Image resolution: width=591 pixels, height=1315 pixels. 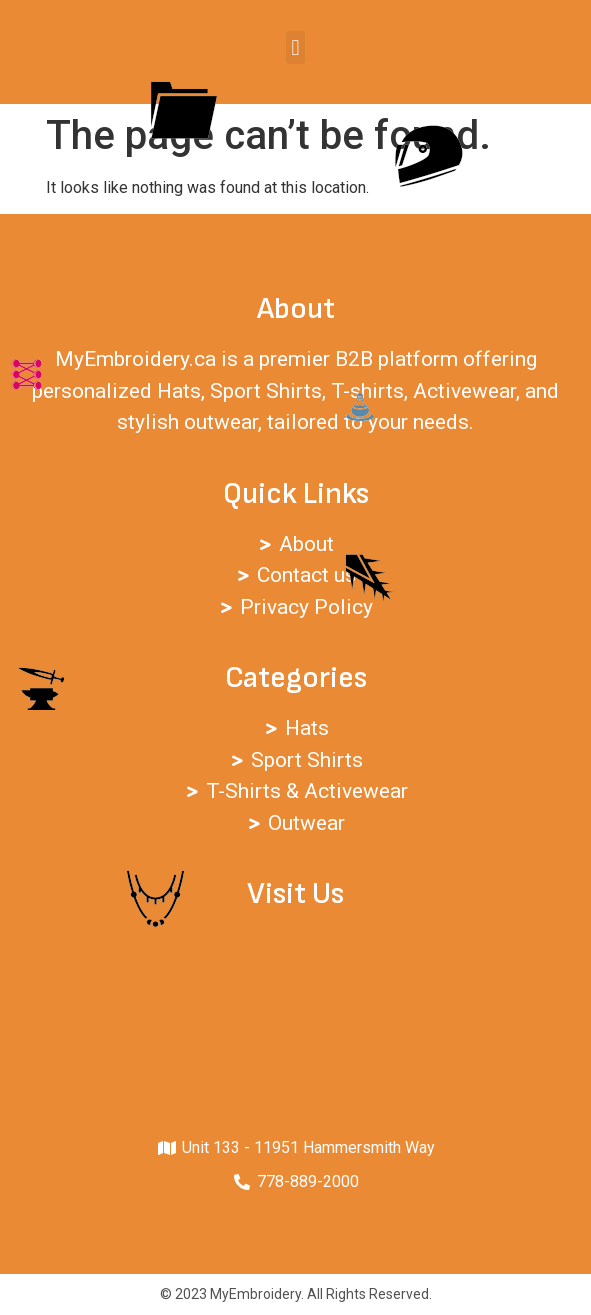 I want to click on access the weapon crafting menu, so click(x=41, y=687).